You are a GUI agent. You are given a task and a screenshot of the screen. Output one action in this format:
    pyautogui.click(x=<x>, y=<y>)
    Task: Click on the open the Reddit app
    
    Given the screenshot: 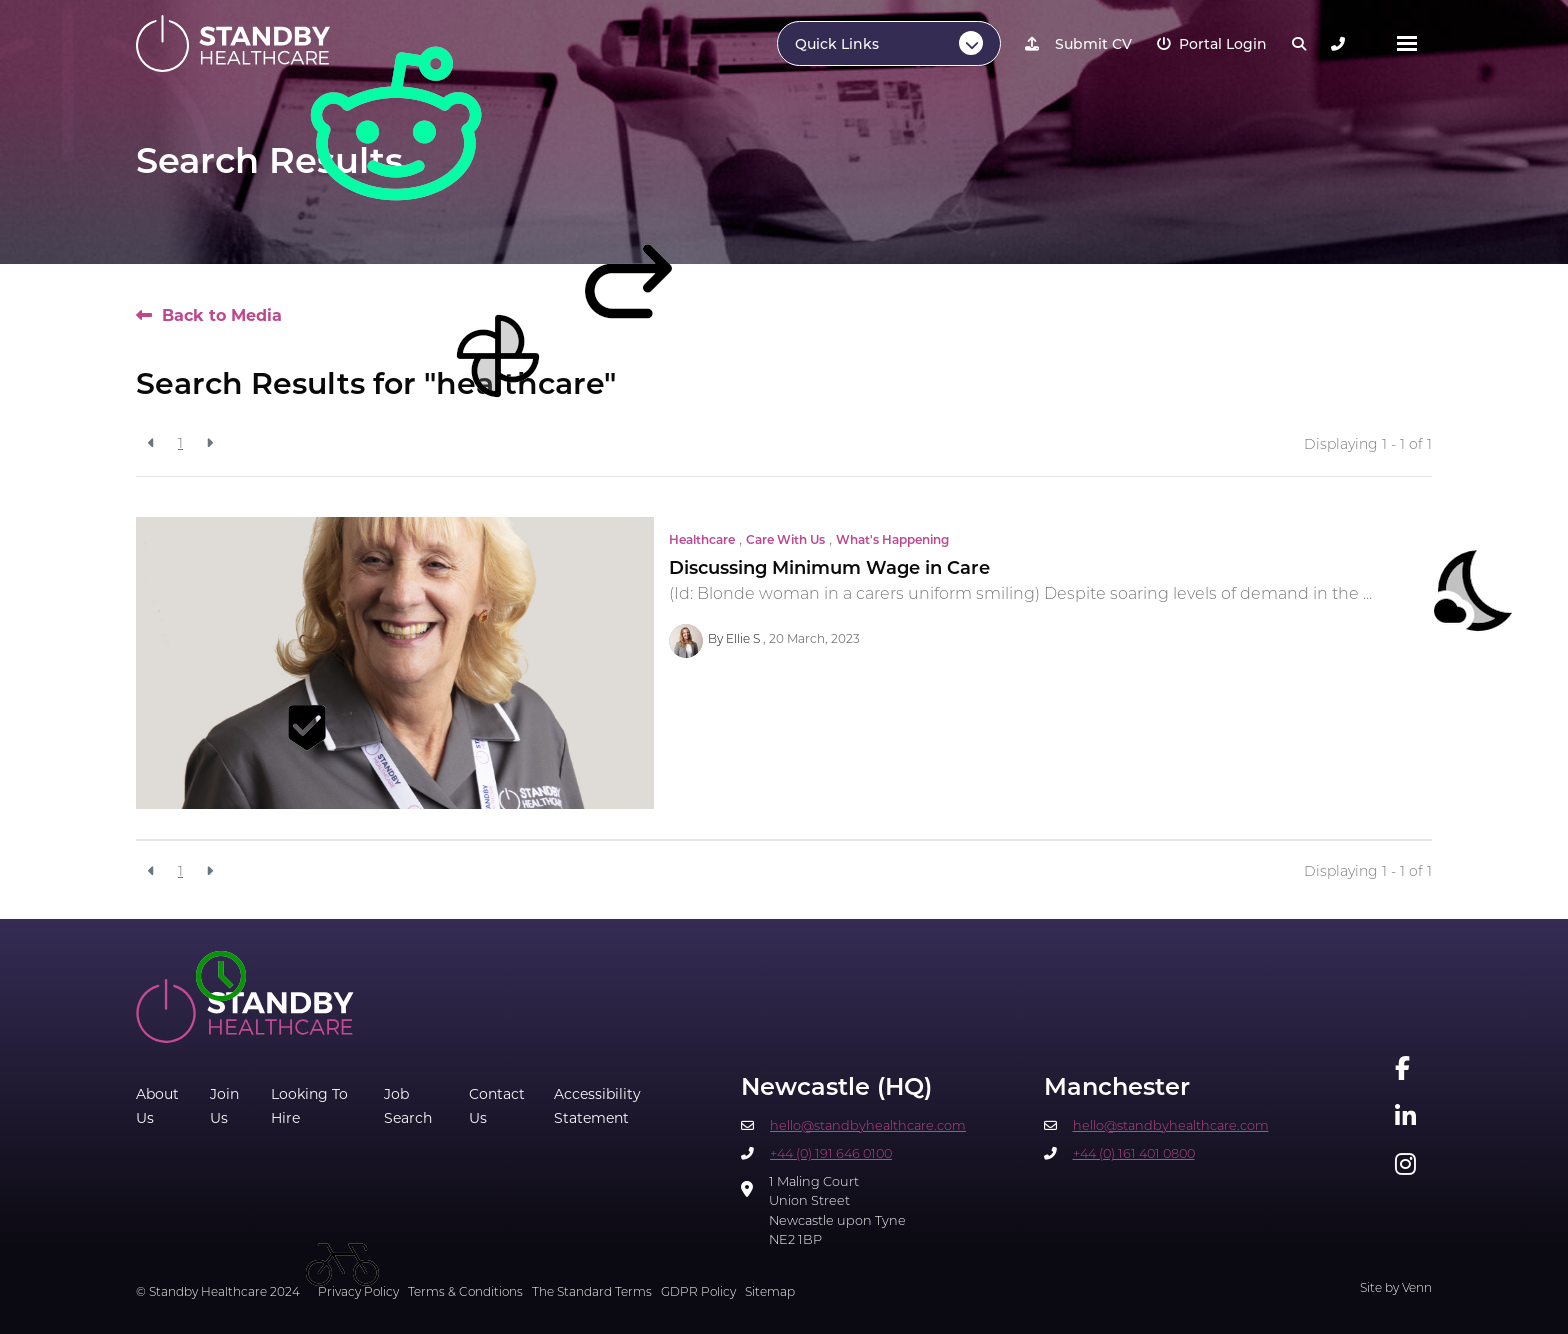 What is the action you would take?
    pyautogui.click(x=396, y=132)
    